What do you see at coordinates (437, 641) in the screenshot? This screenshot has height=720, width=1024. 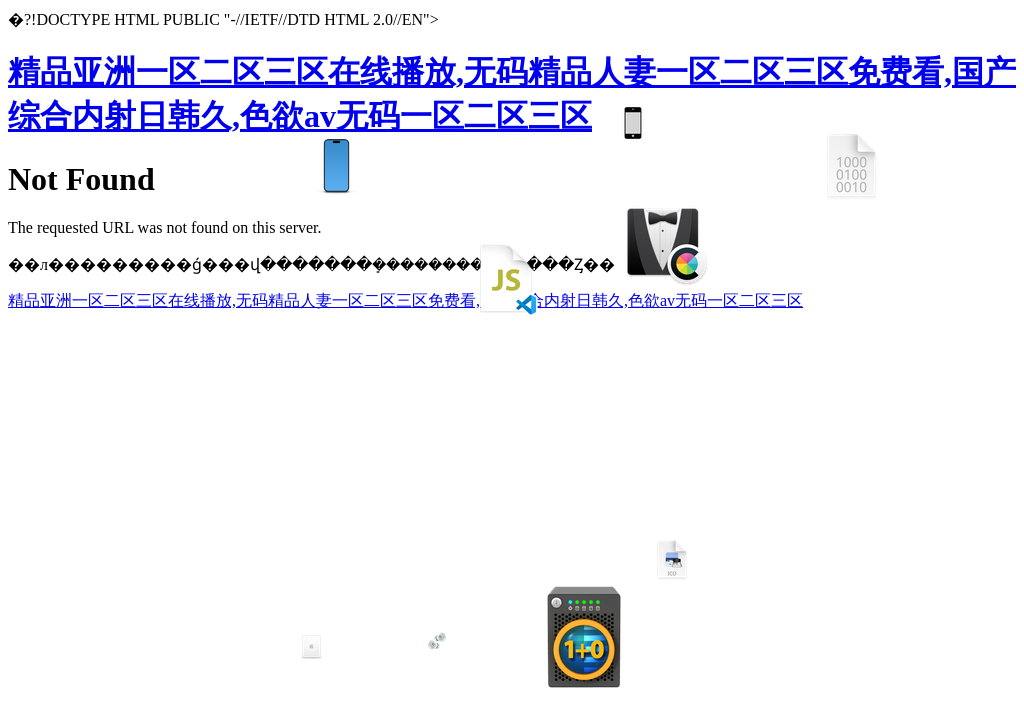 I see `connect beats wireless earbuds via bluetooth` at bounding box center [437, 641].